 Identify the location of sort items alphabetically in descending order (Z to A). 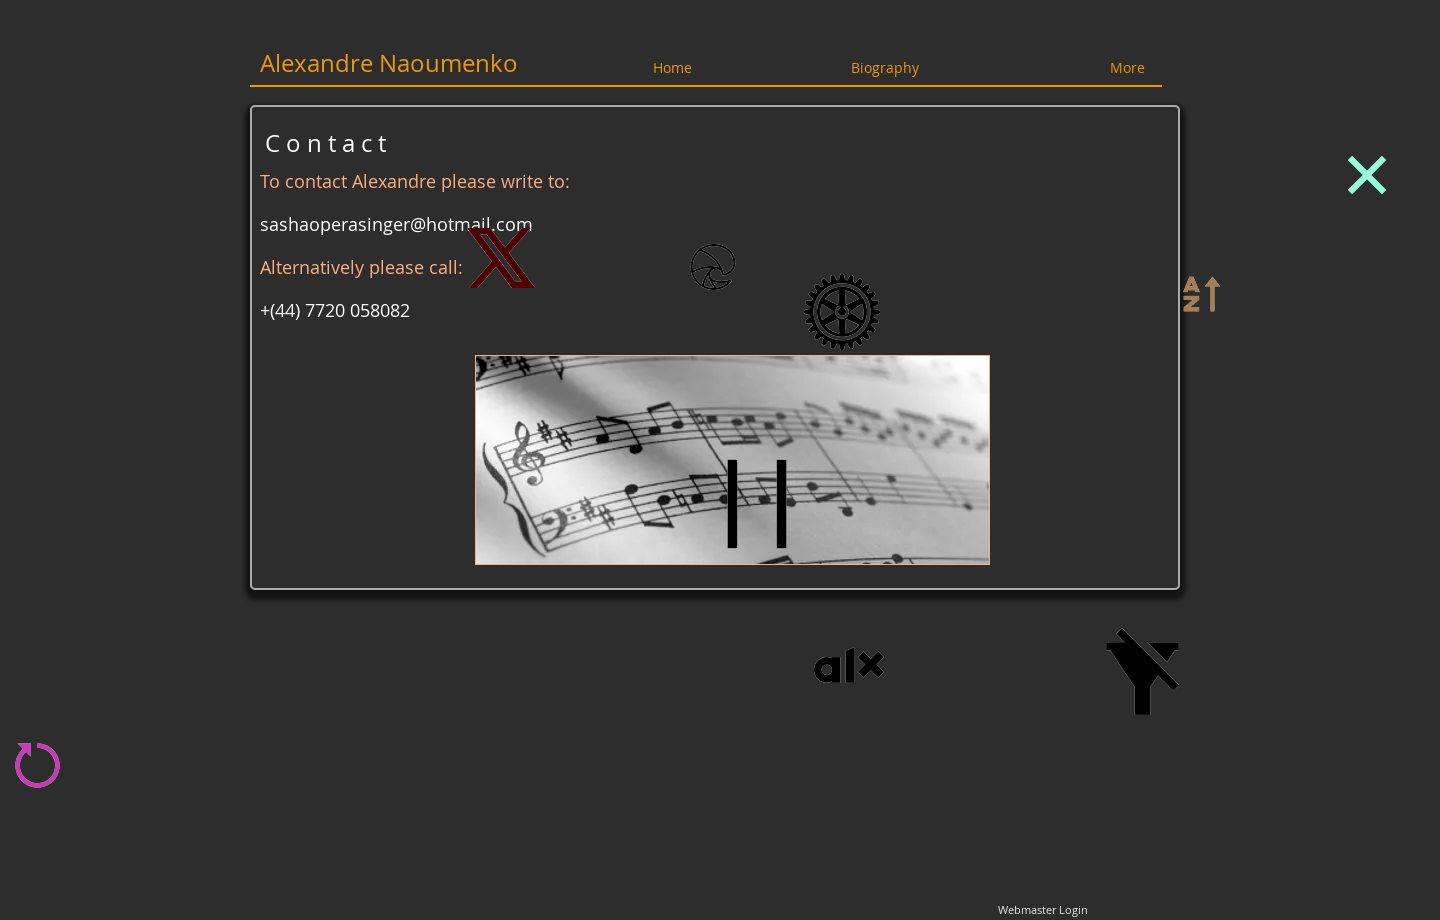
(1201, 294).